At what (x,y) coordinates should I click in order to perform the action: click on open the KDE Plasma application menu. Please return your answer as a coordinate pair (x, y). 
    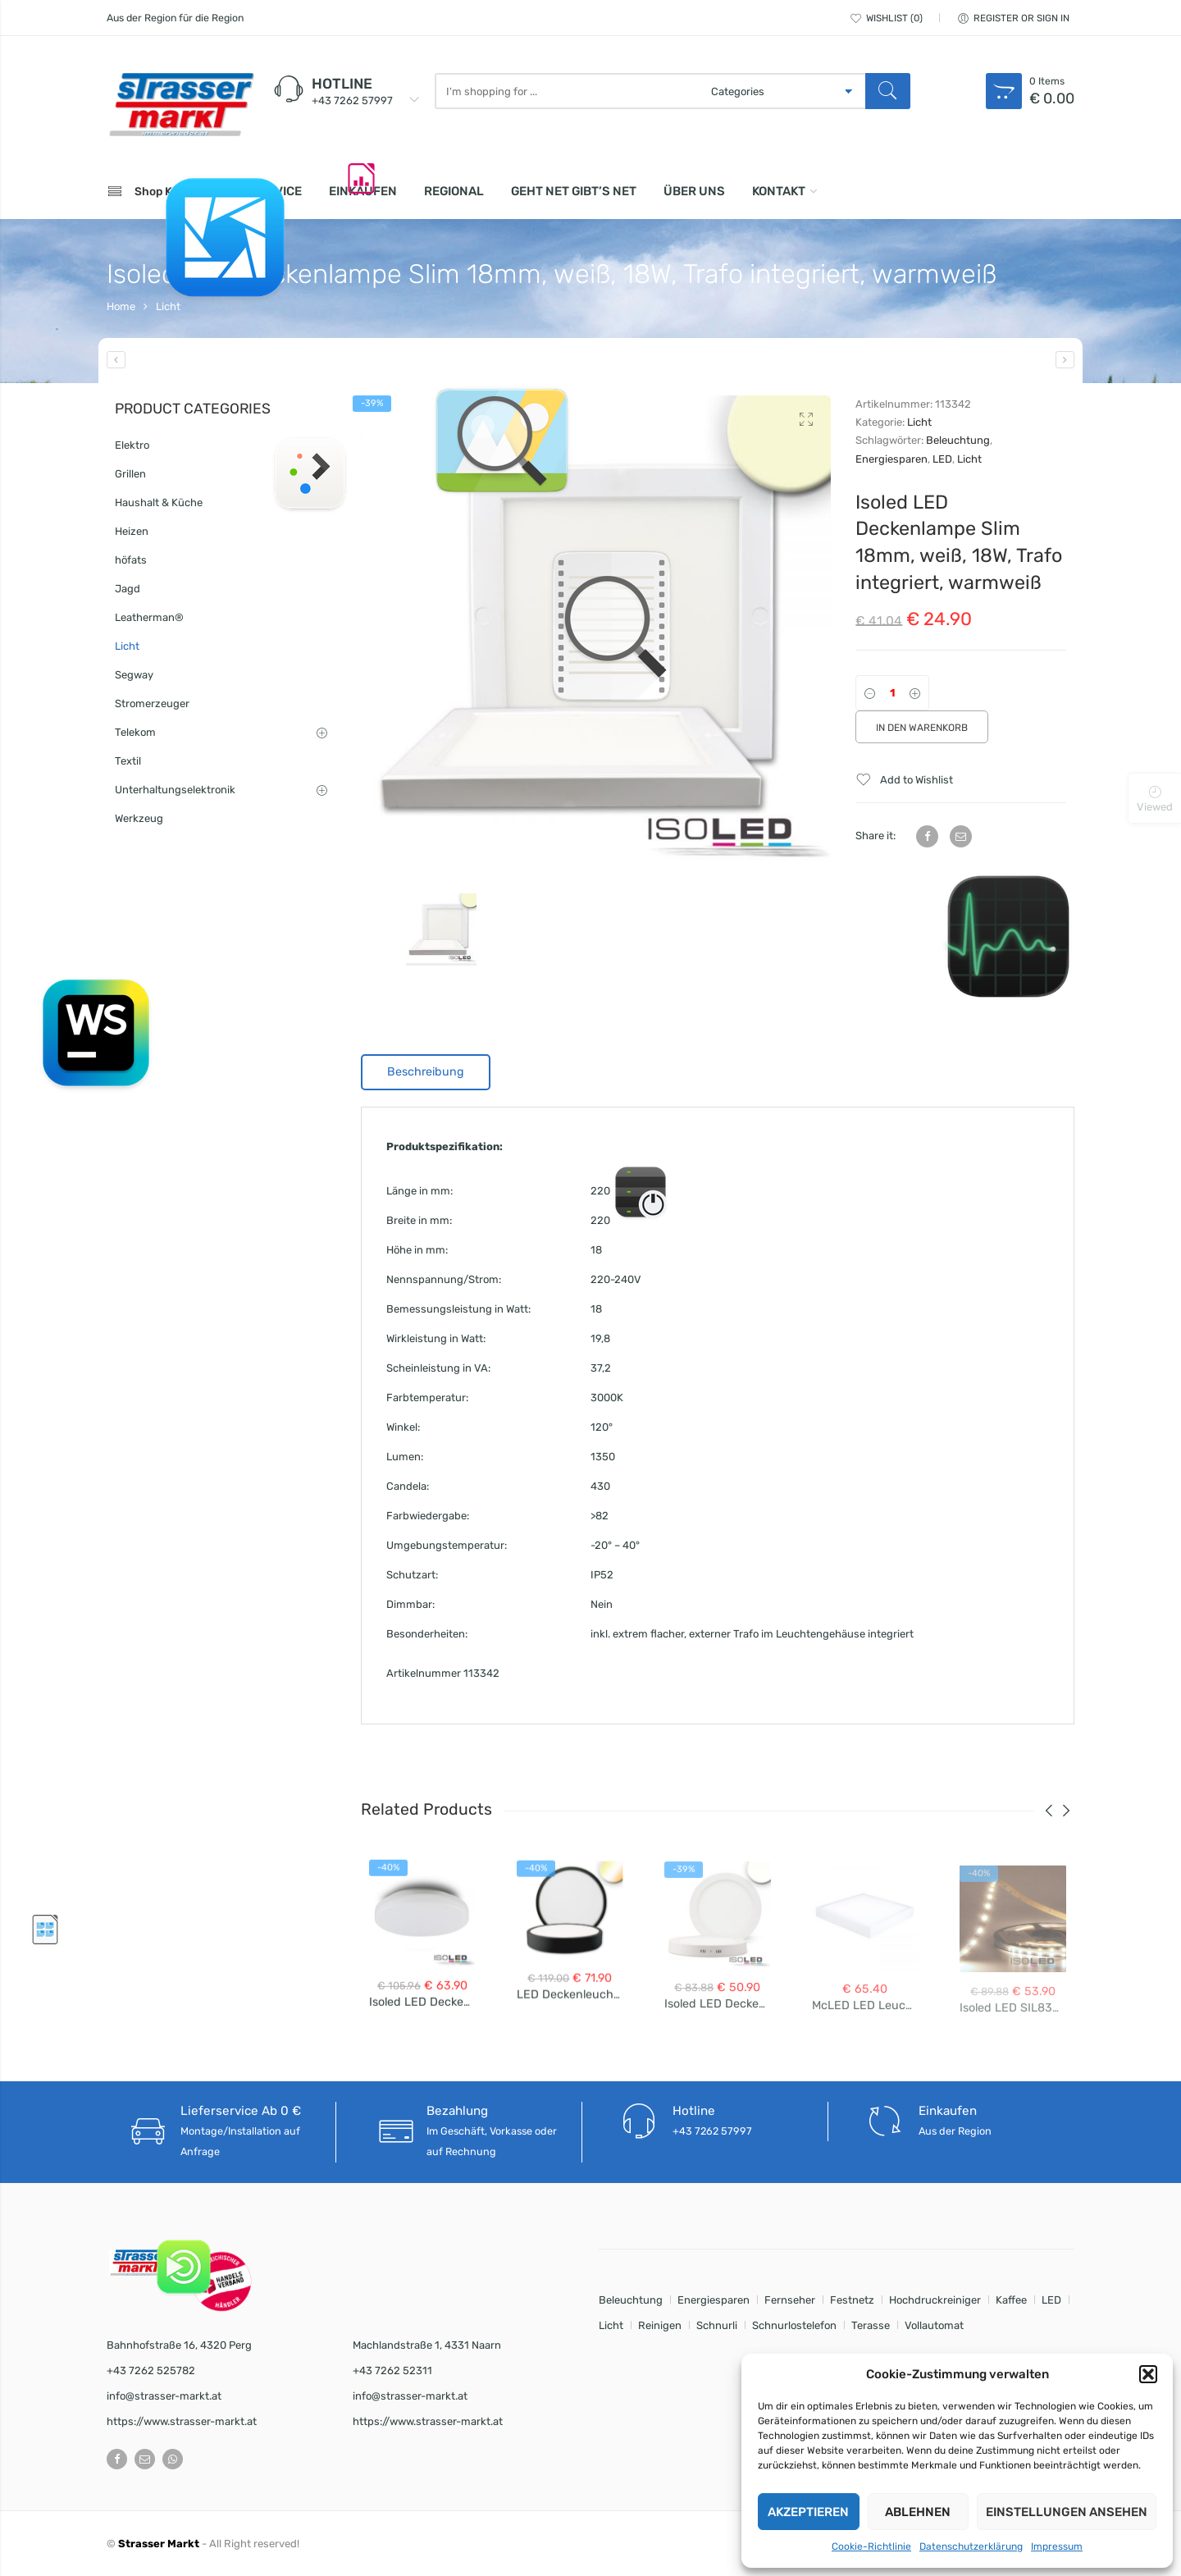
    Looking at the image, I should click on (310, 473).